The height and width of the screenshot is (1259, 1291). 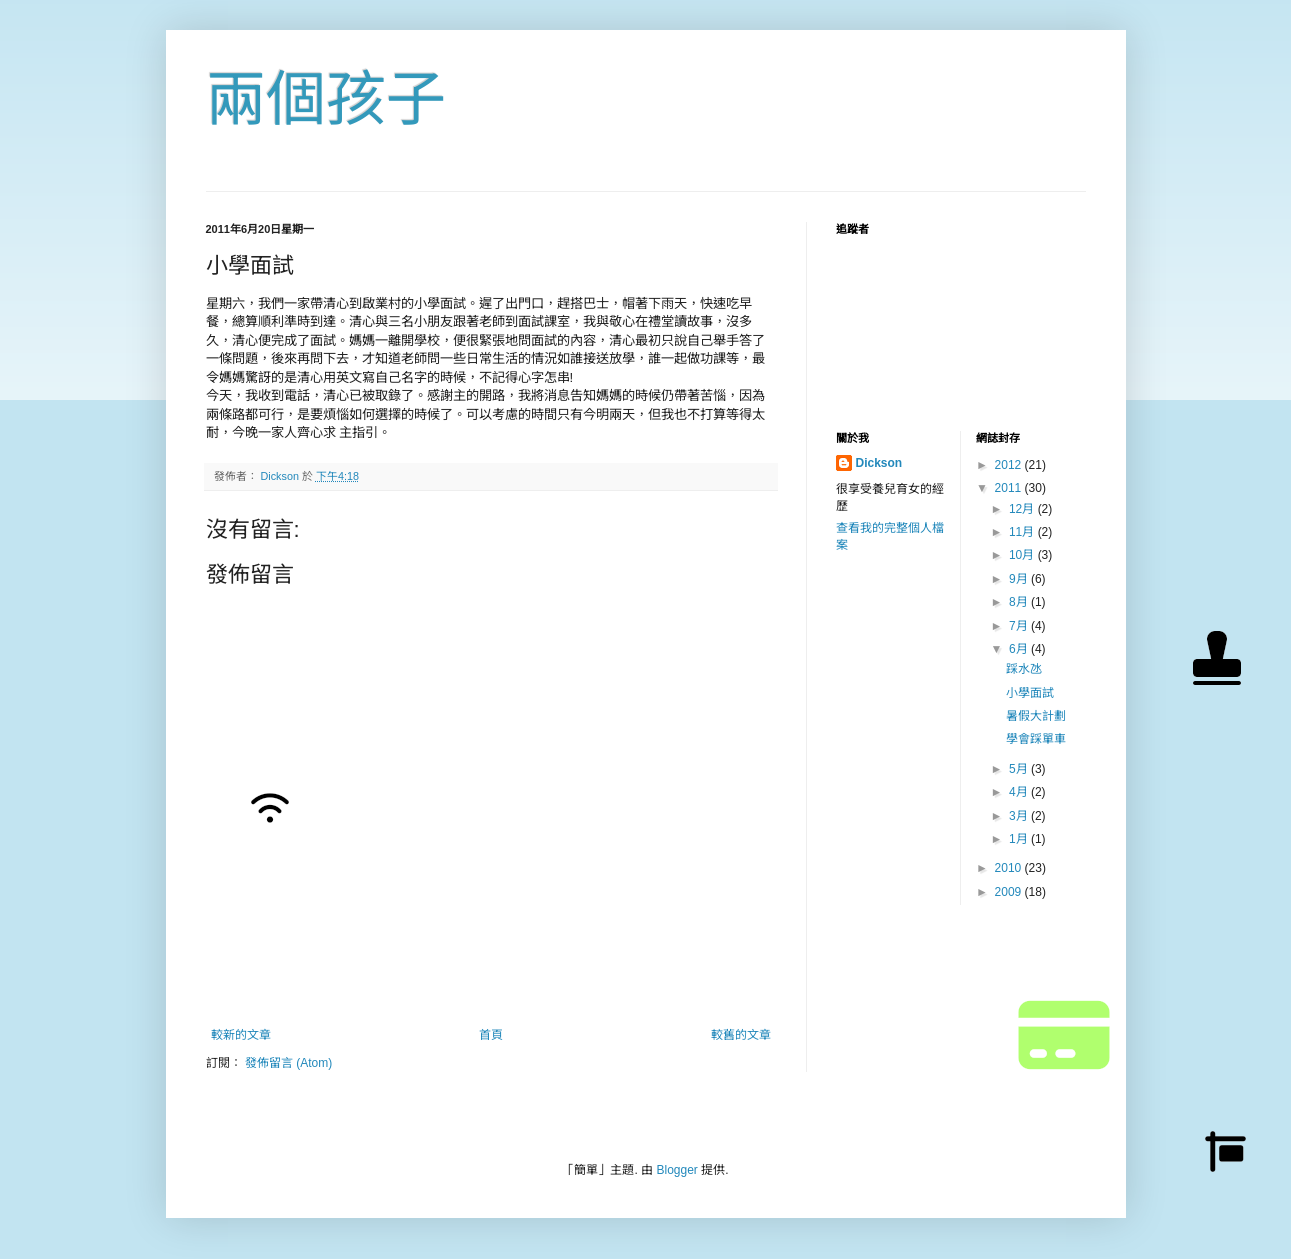 I want to click on apply a stamp or seal to a document, so click(x=1217, y=659).